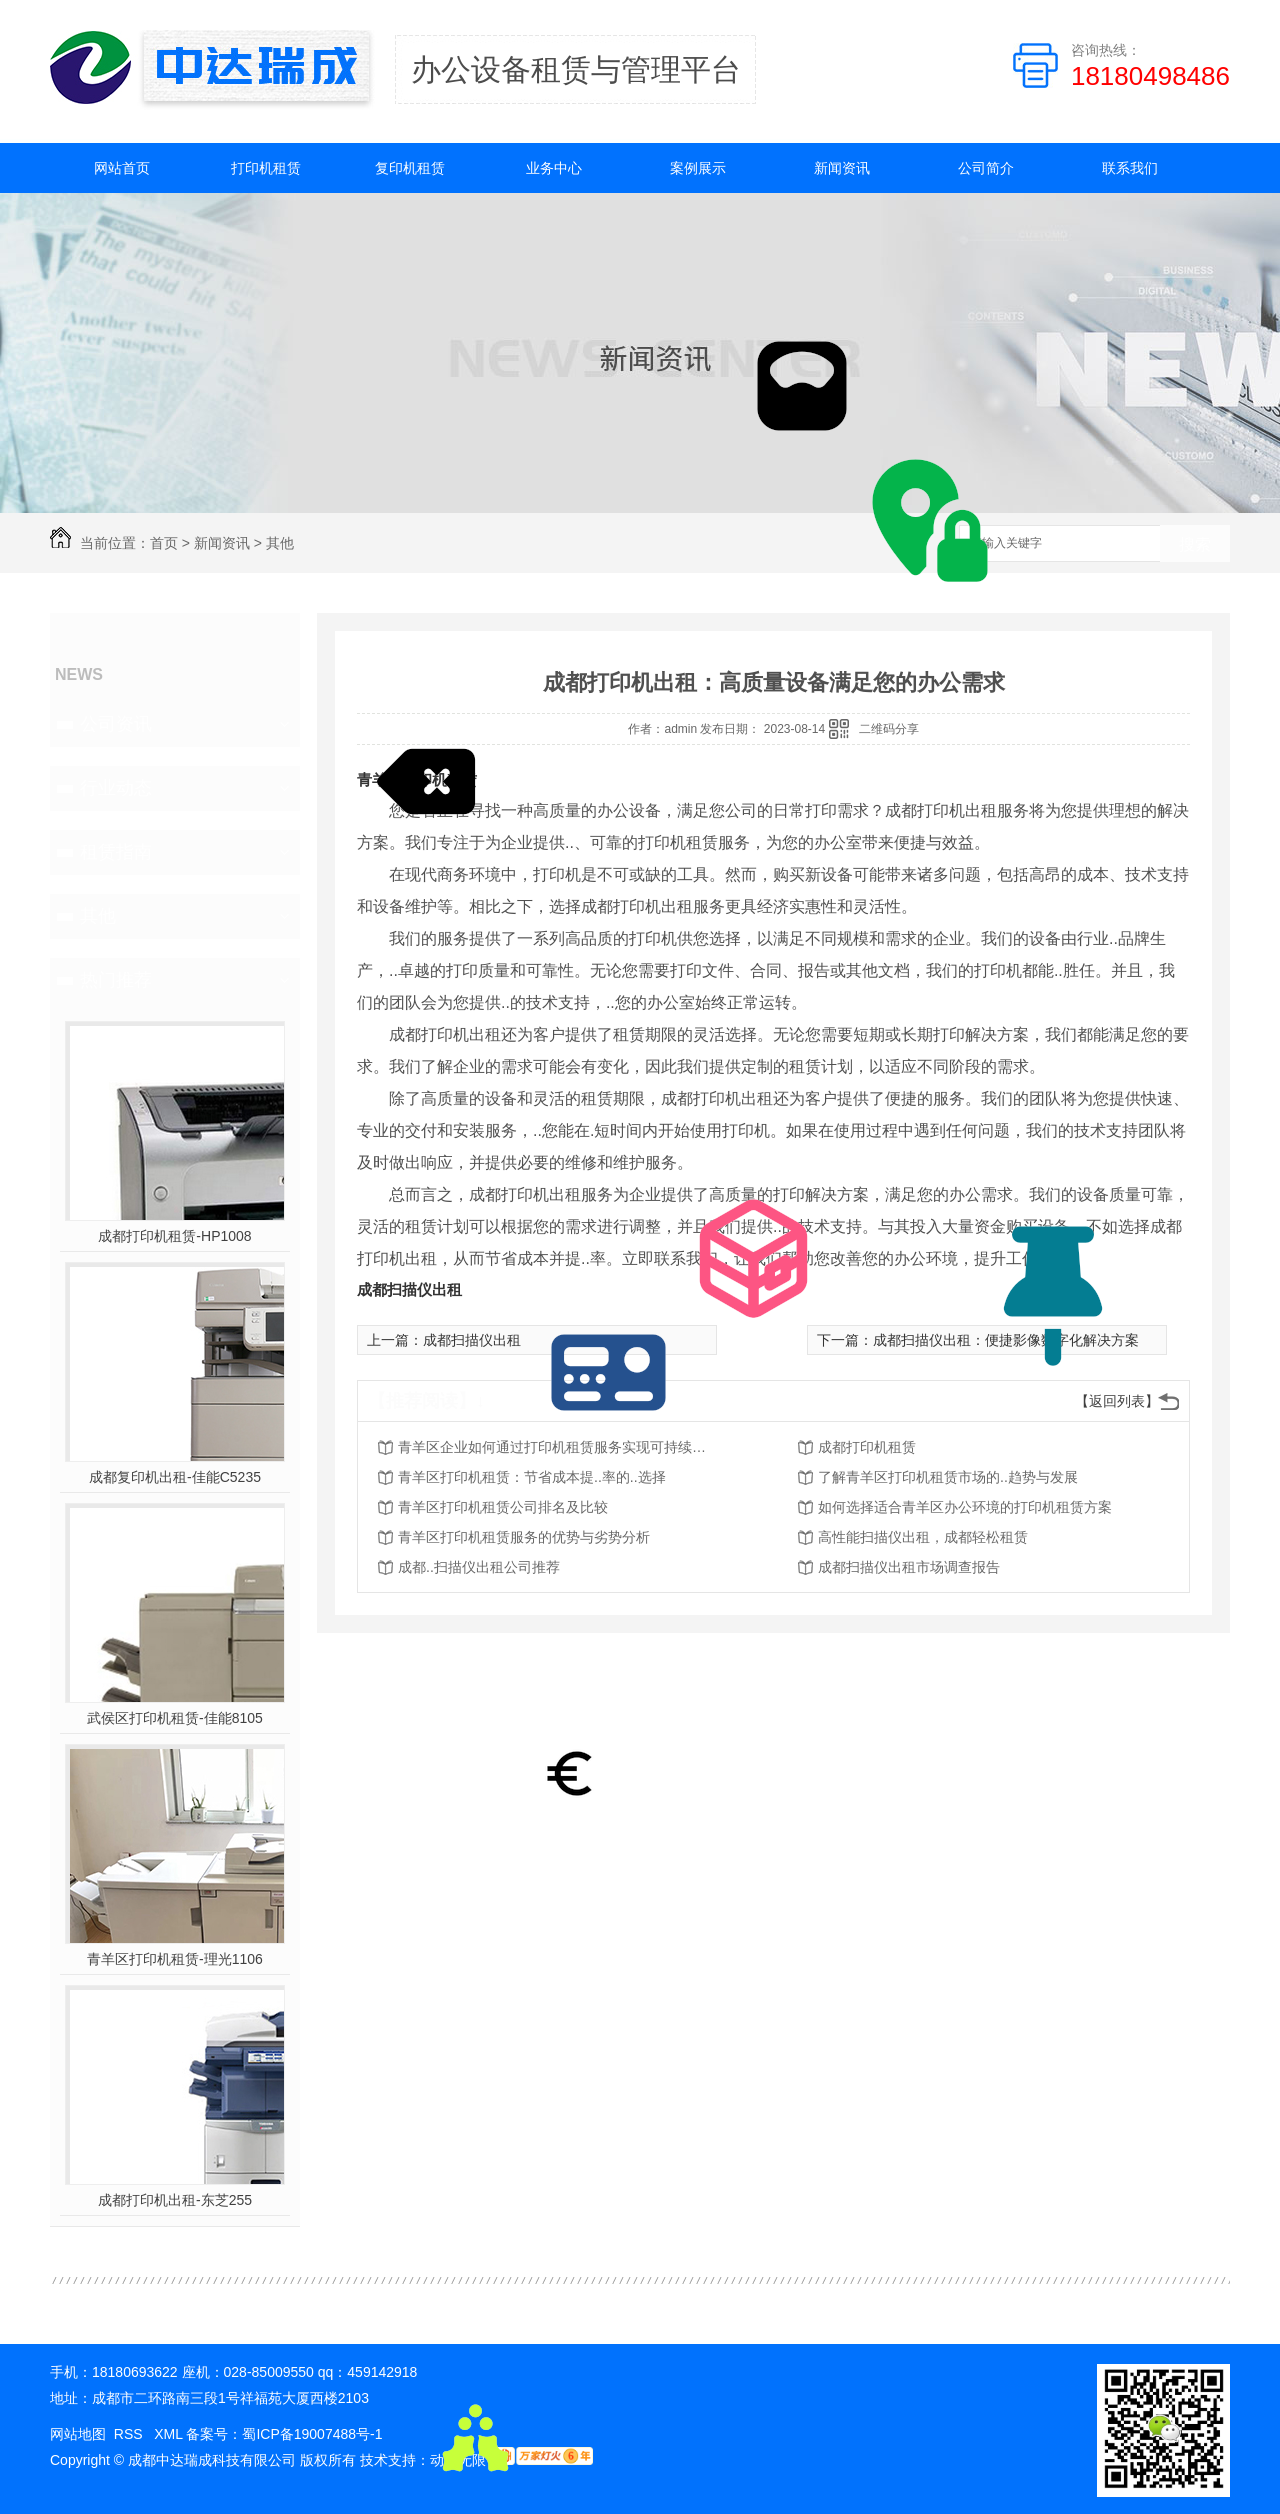 This screenshot has width=1280, height=2514. What do you see at coordinates (802, 386) in the screenshot?
I see `view weight or body measurements` at bounding box center [802, 386].